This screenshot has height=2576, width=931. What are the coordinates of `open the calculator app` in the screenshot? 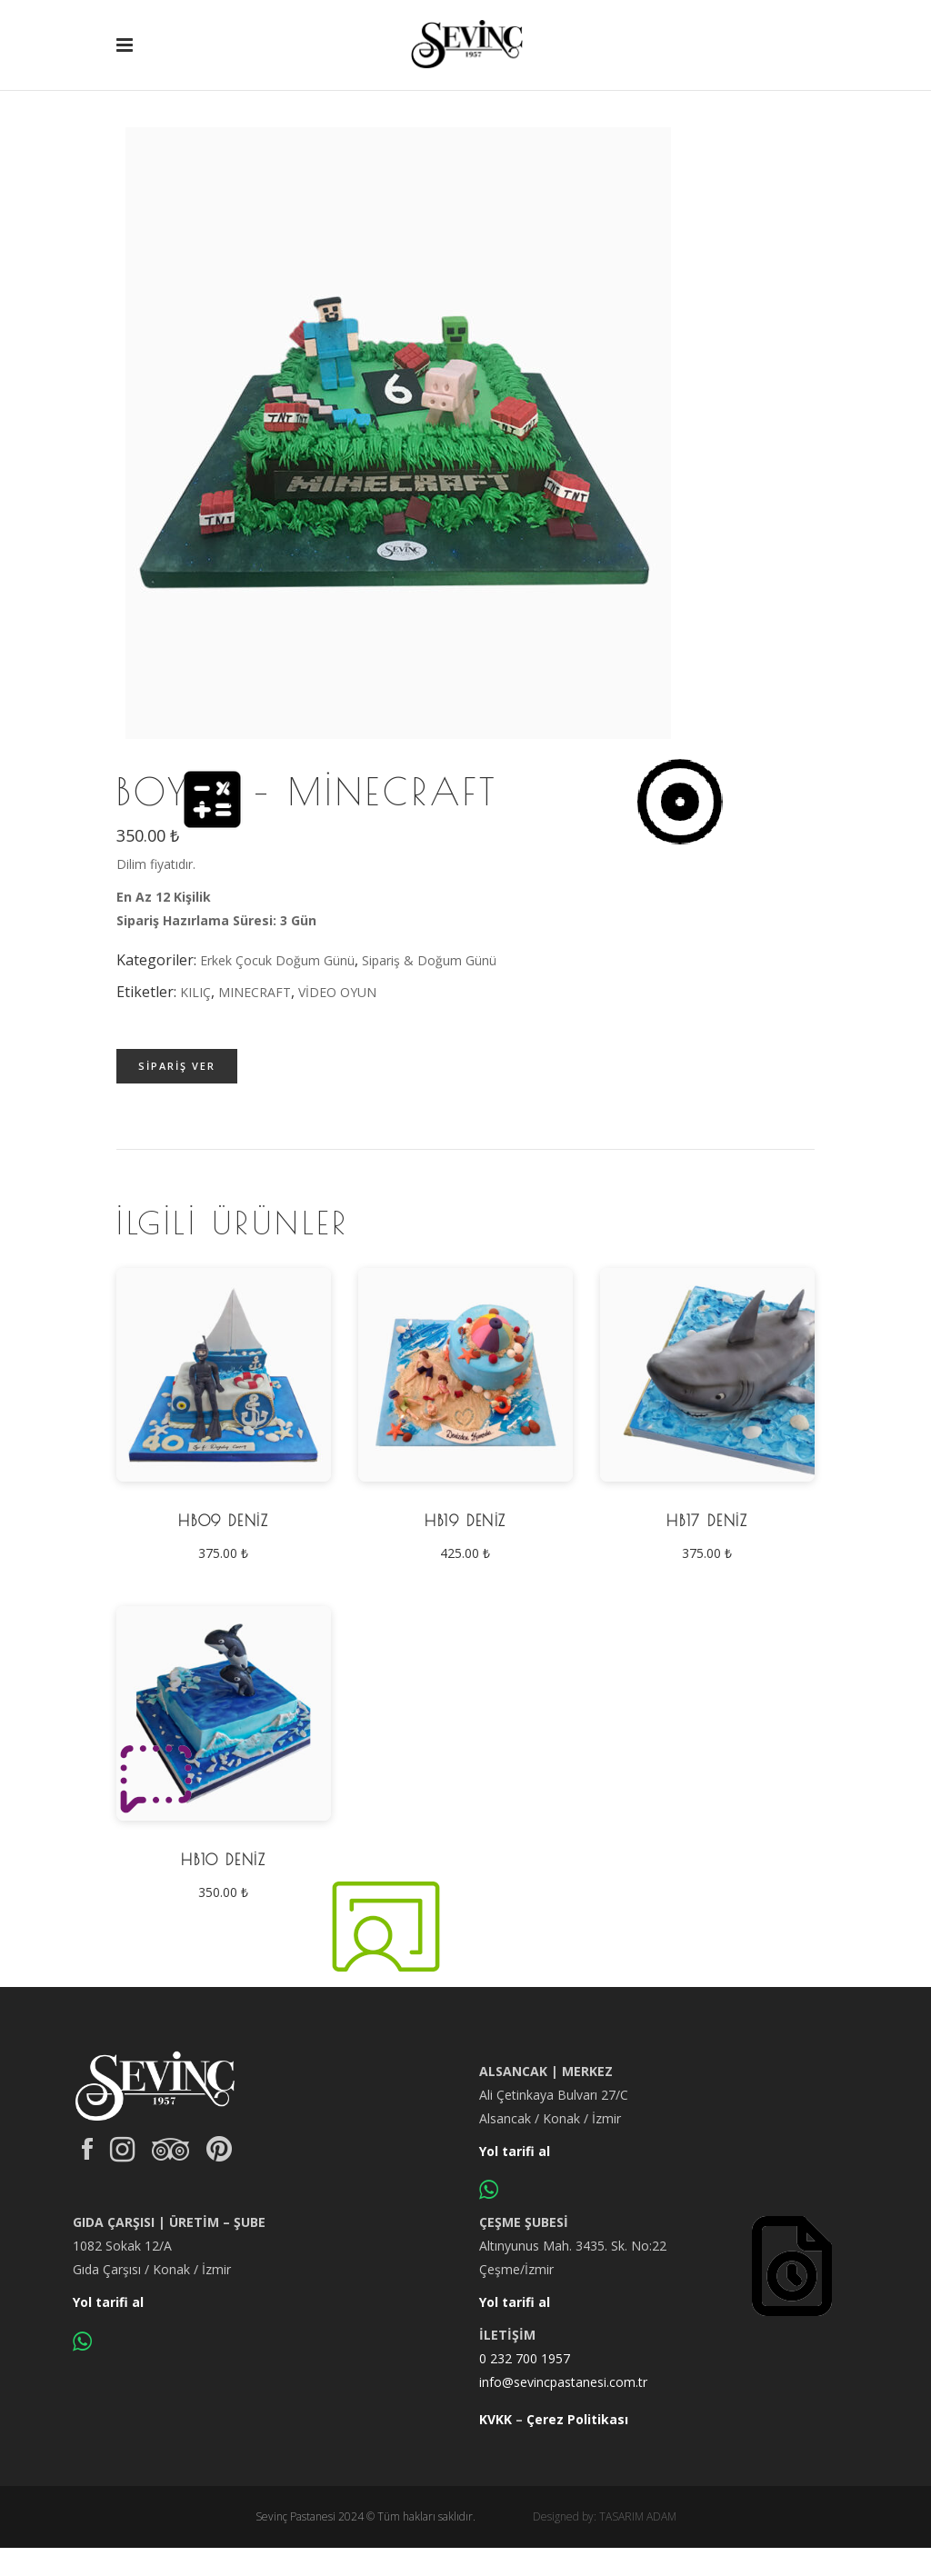 It's located at (212, 799).